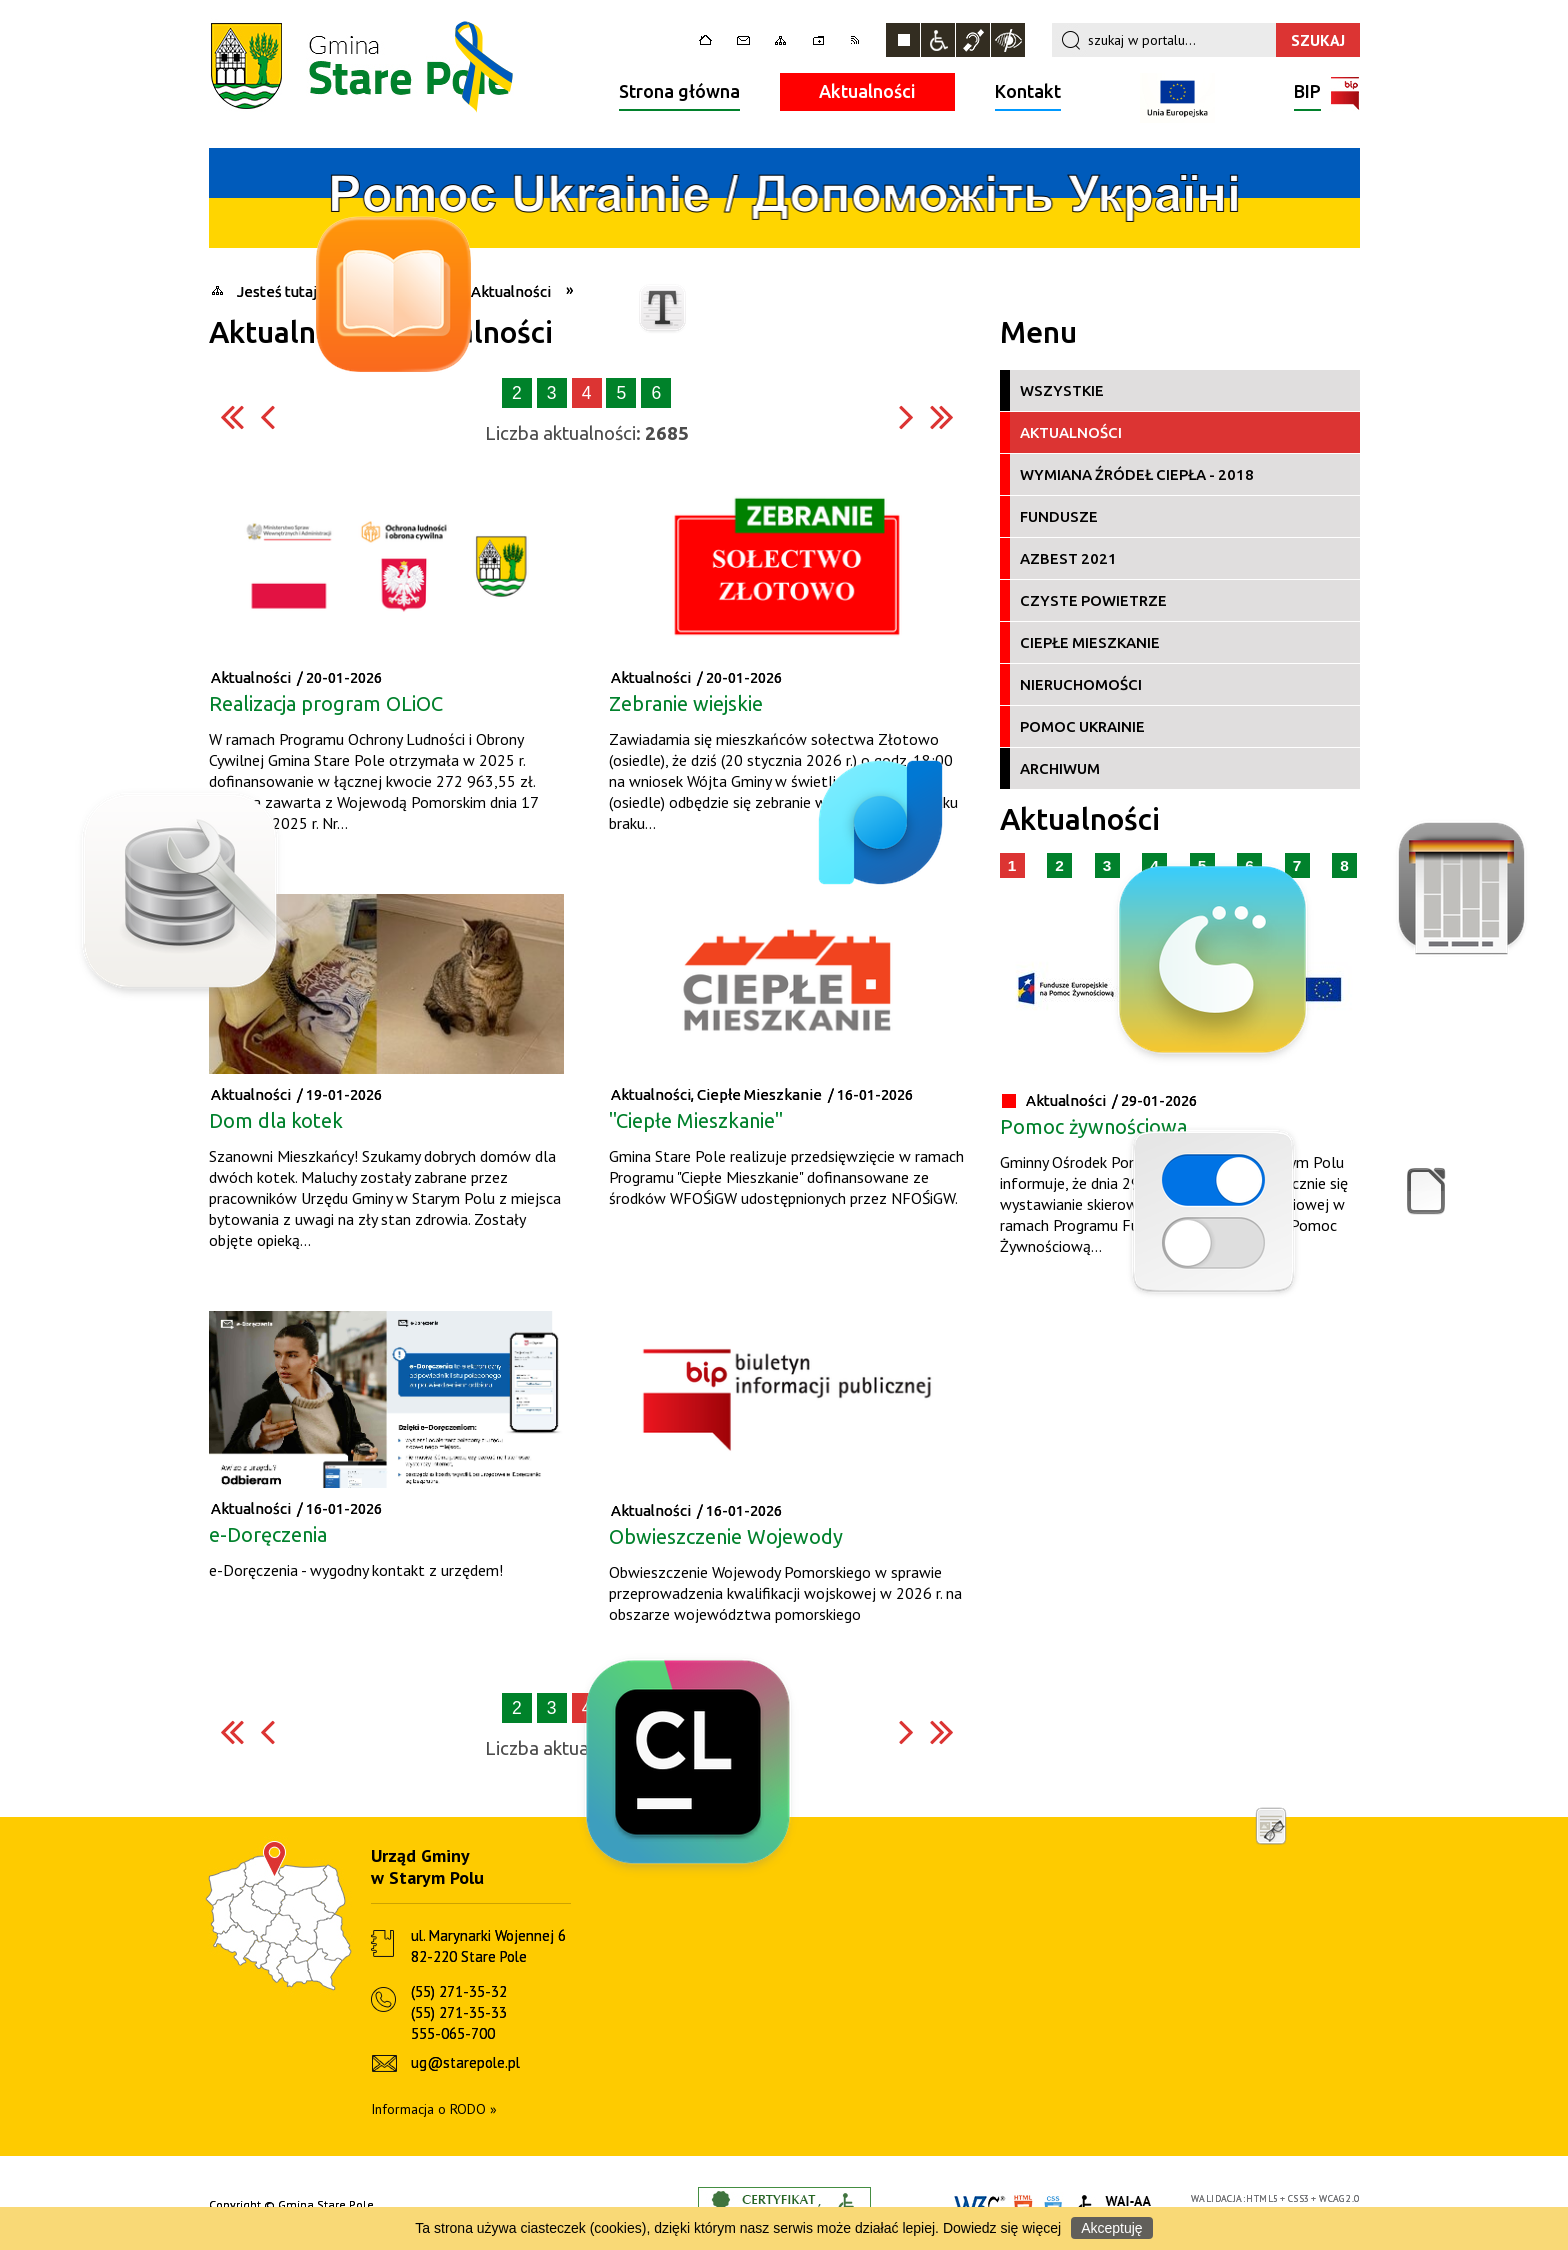 This screenshot has width=1568, height=2250. I want to click on open the books app, so click(393, 294).